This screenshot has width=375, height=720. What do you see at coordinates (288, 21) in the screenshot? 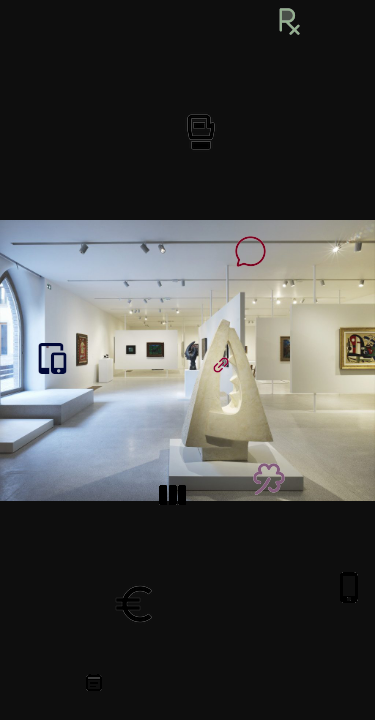
I see `view prescription details` at bounding box center [288, 21].